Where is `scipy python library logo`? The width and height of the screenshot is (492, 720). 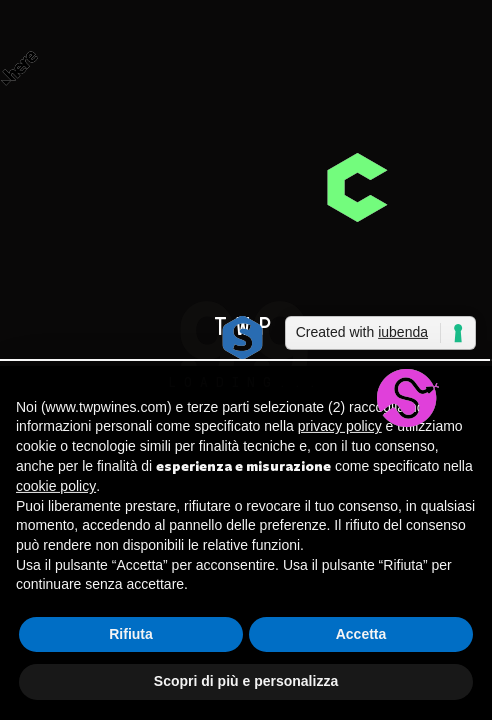
scipy python library logo is located at coordinates (408, 398).